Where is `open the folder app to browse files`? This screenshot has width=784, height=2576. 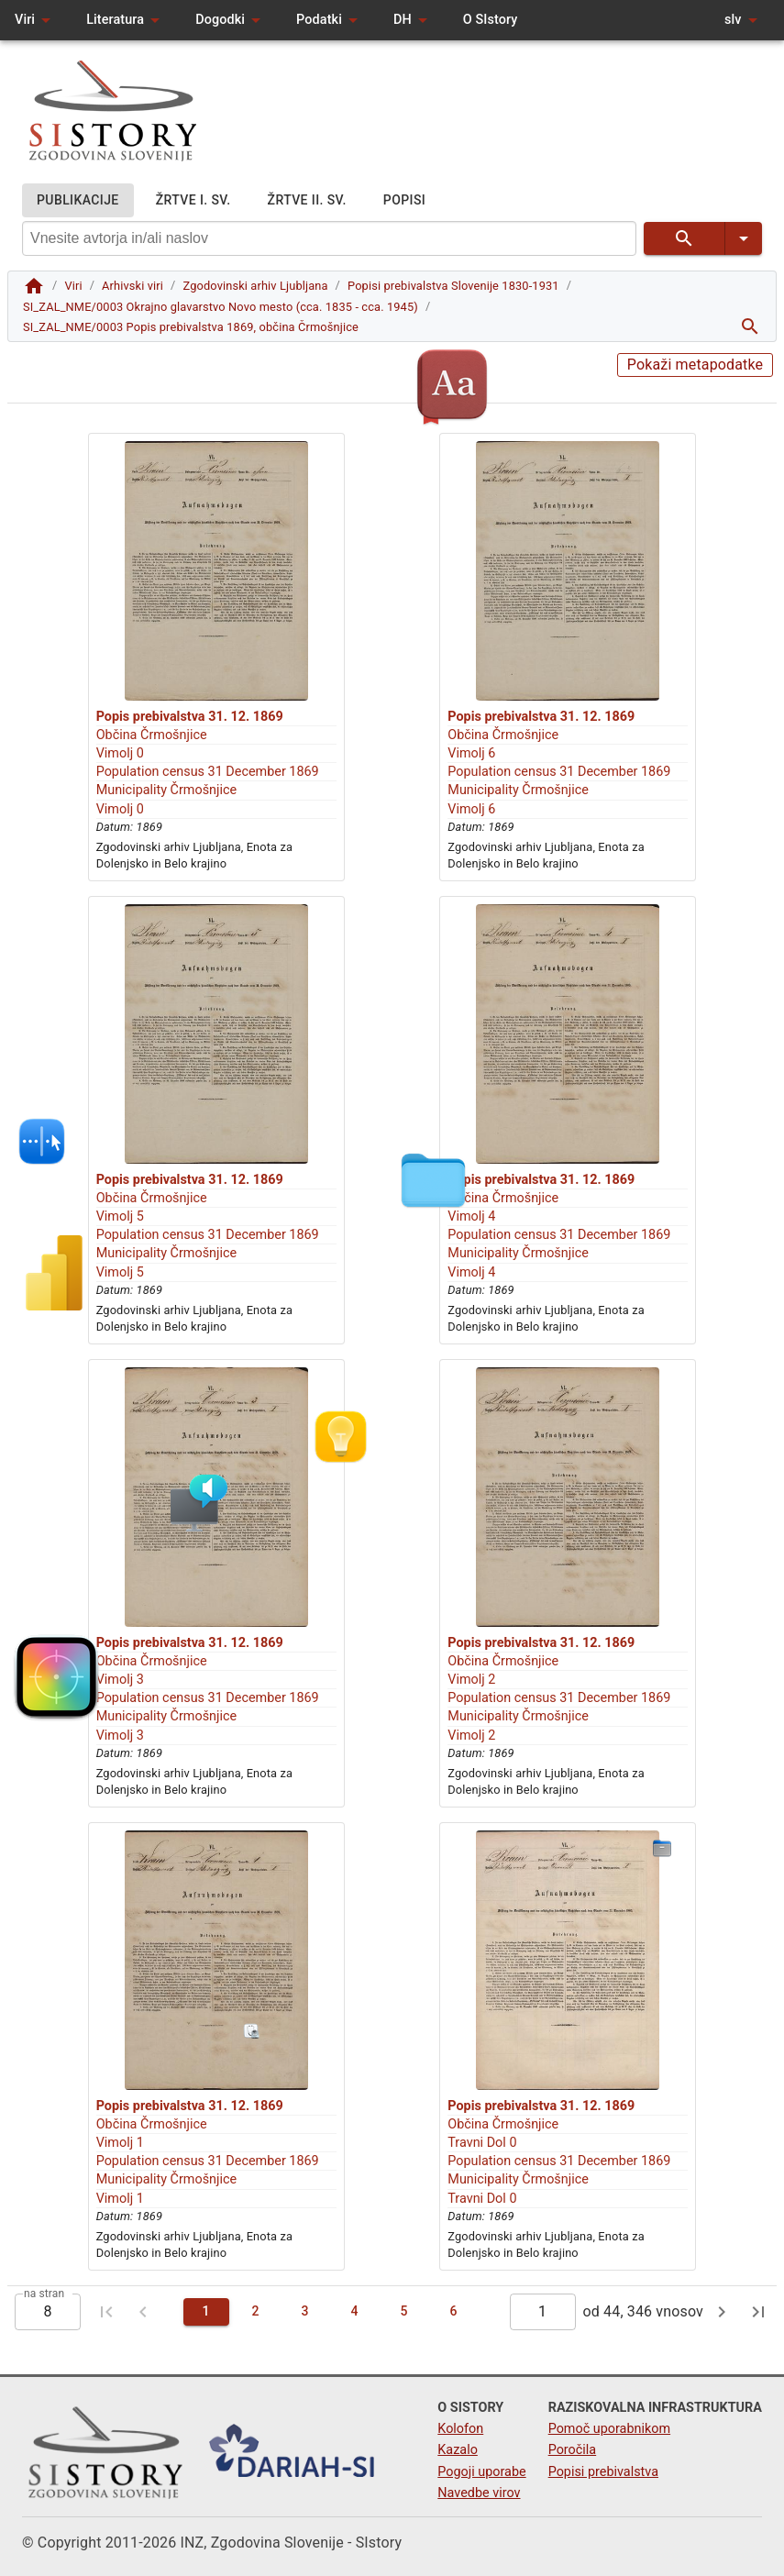
open the folder app to browse files is located at coordinates (433, 1179).